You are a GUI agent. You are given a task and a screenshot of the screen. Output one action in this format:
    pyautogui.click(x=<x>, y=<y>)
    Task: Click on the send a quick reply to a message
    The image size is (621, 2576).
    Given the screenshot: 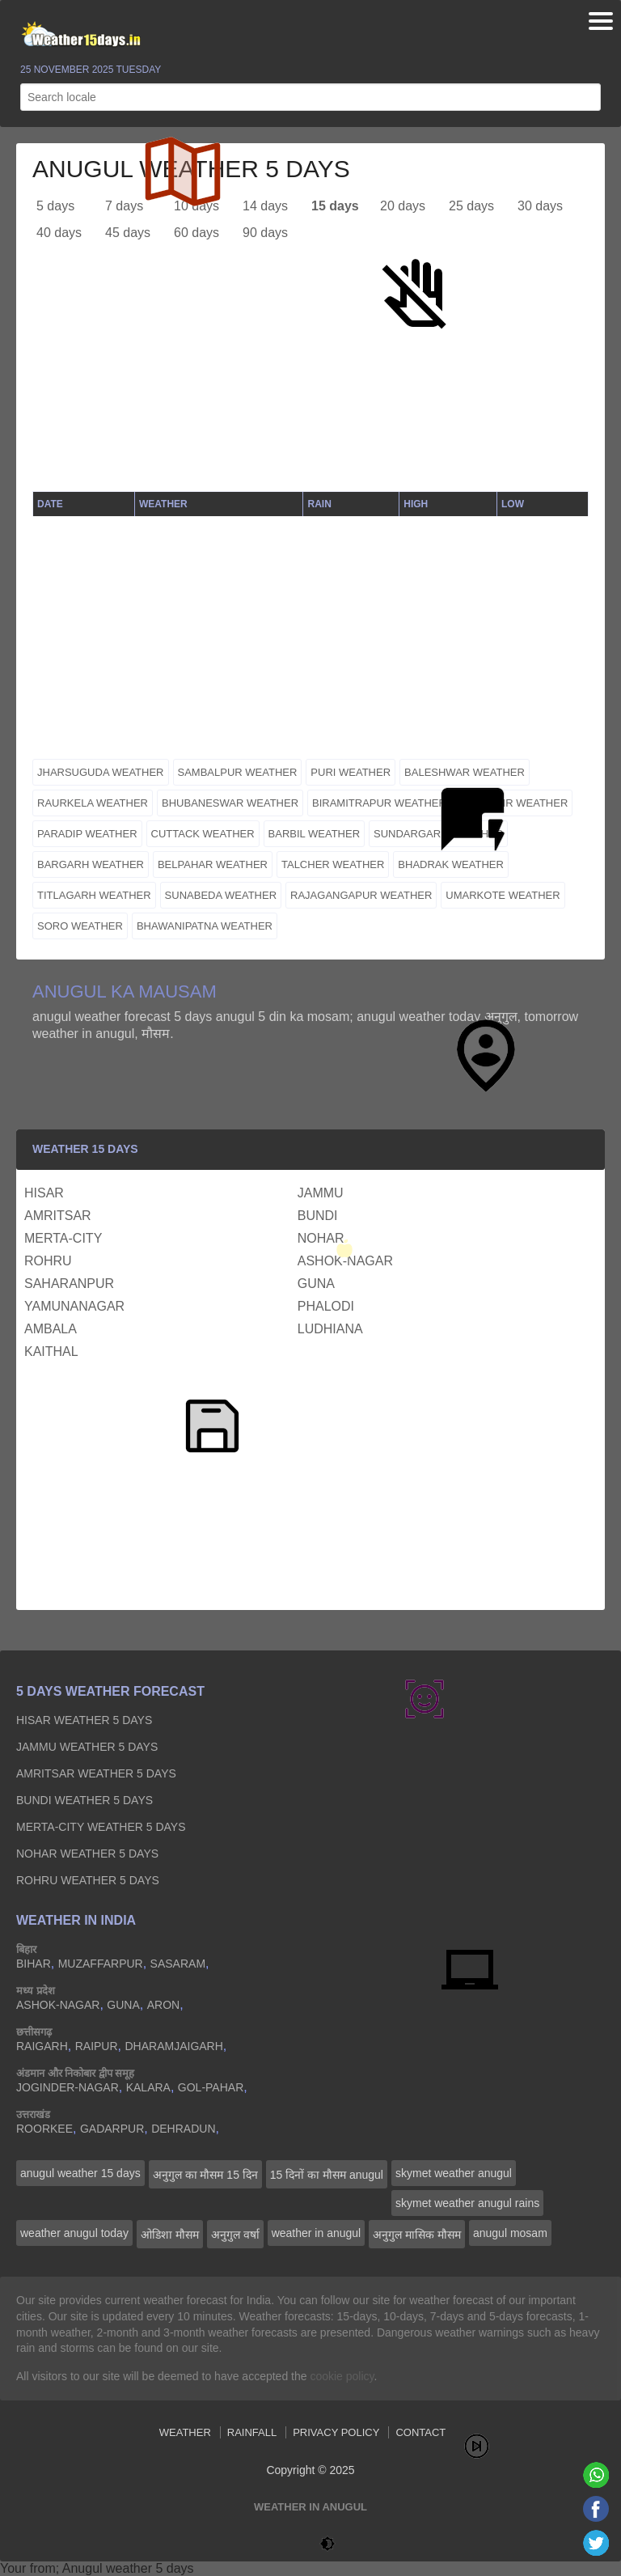 What is the action you would take?
    pyautogui.click(x=472, y=819)
    